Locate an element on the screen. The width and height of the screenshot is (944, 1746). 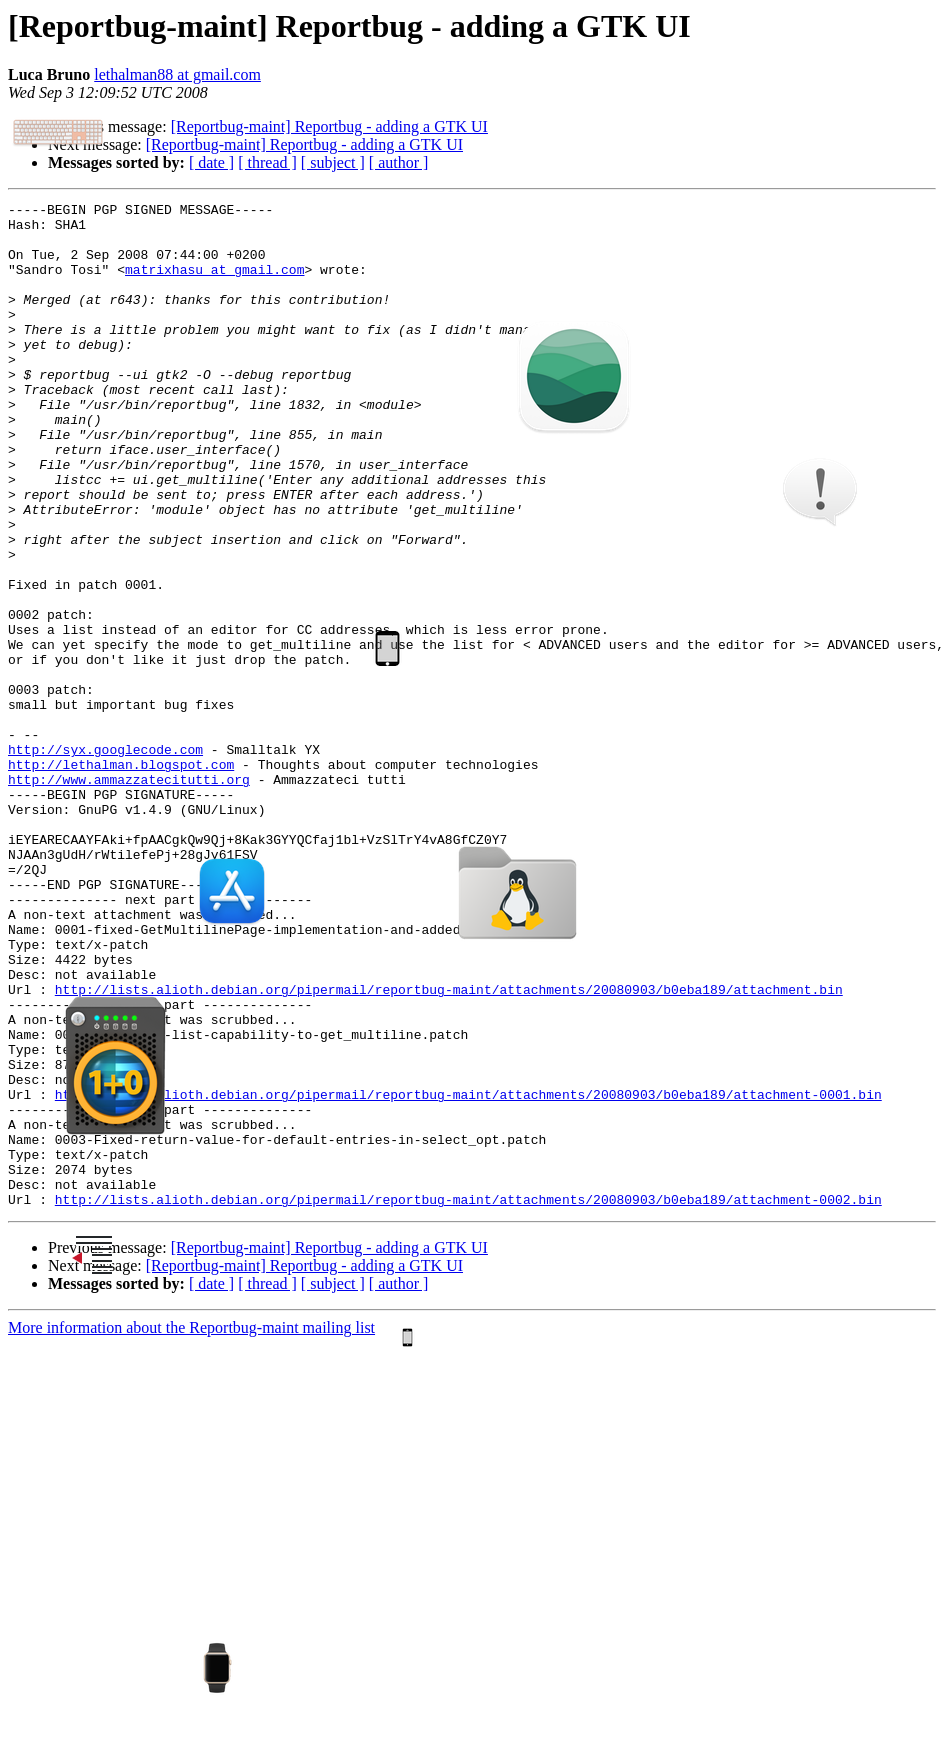
open Flow app for focus or productivity sessions is located at coordinates (574, 376).